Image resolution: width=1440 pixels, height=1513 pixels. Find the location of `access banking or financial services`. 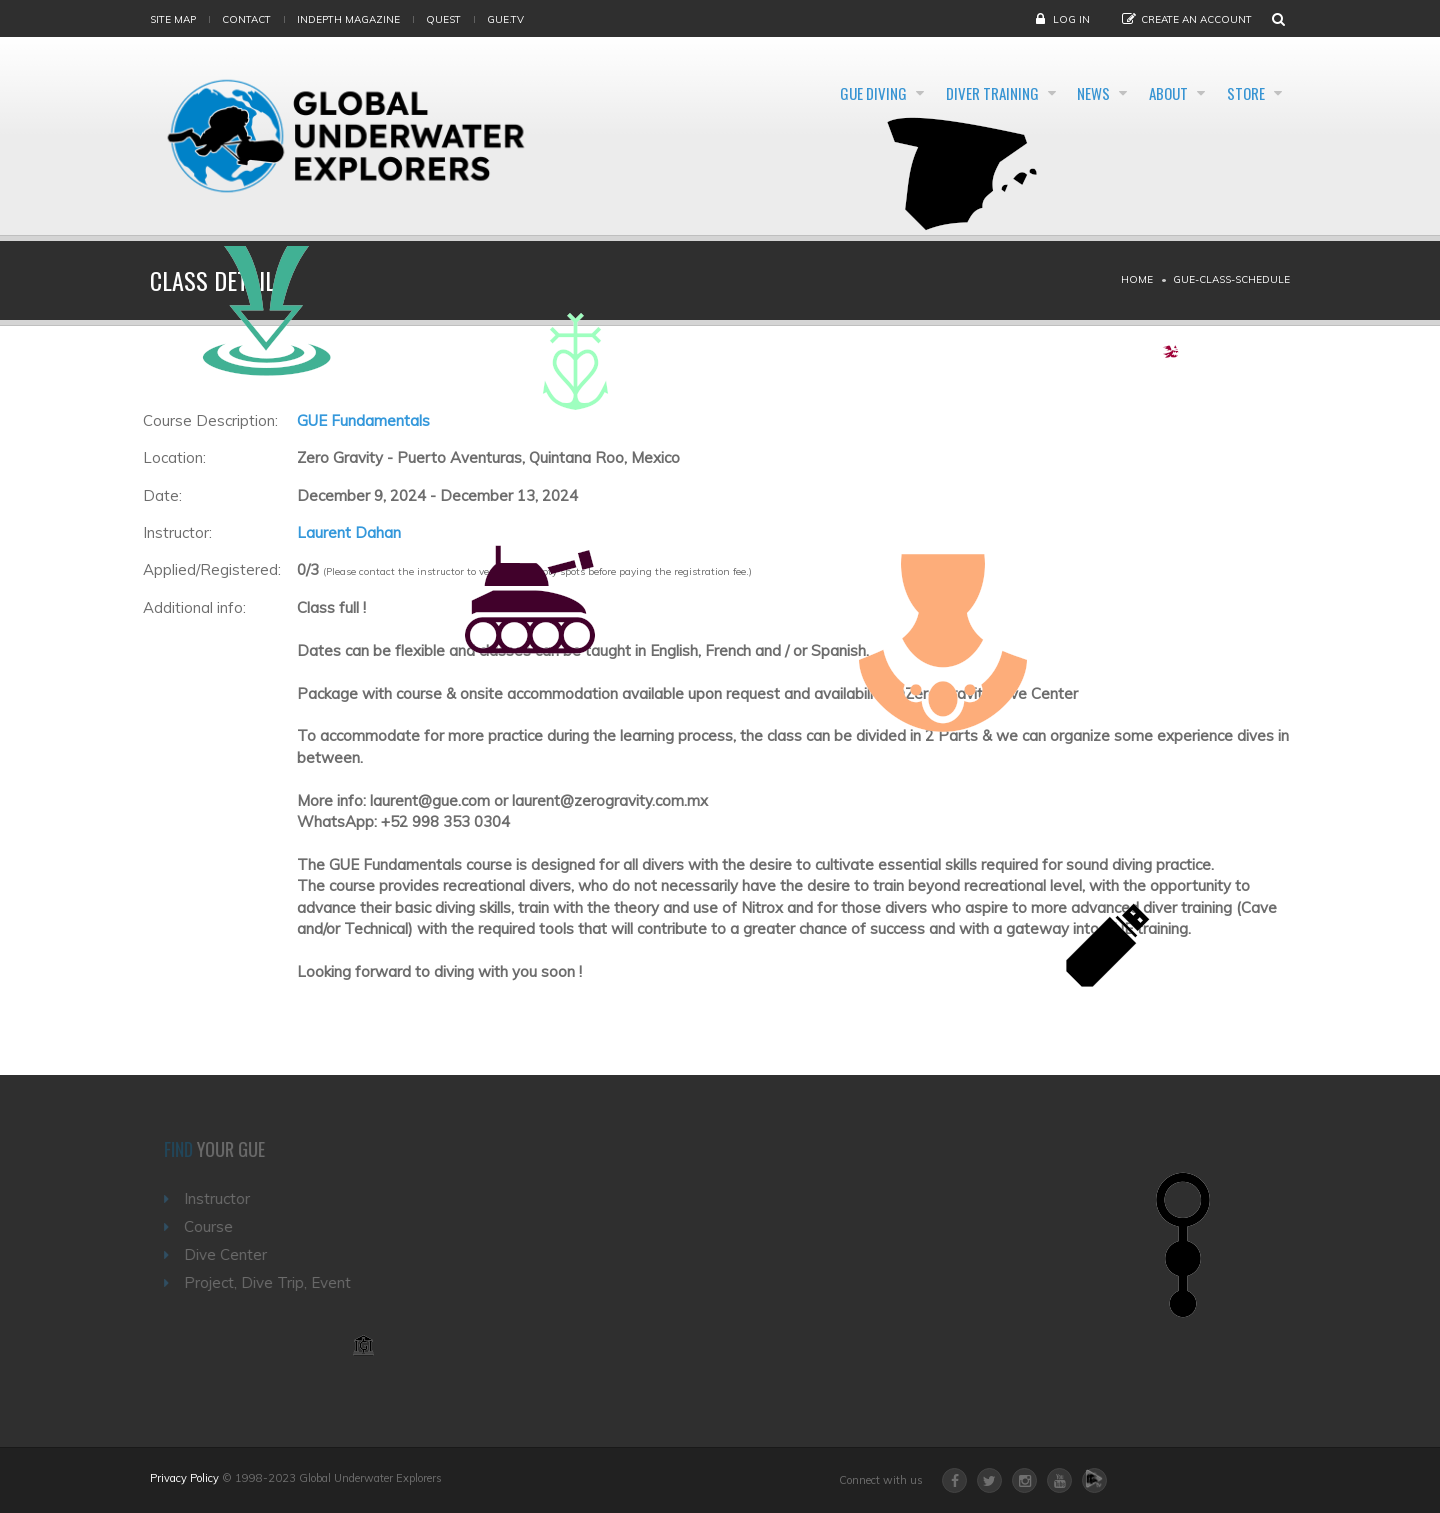

access banking or financial services is located at coordinates (363, 1345).